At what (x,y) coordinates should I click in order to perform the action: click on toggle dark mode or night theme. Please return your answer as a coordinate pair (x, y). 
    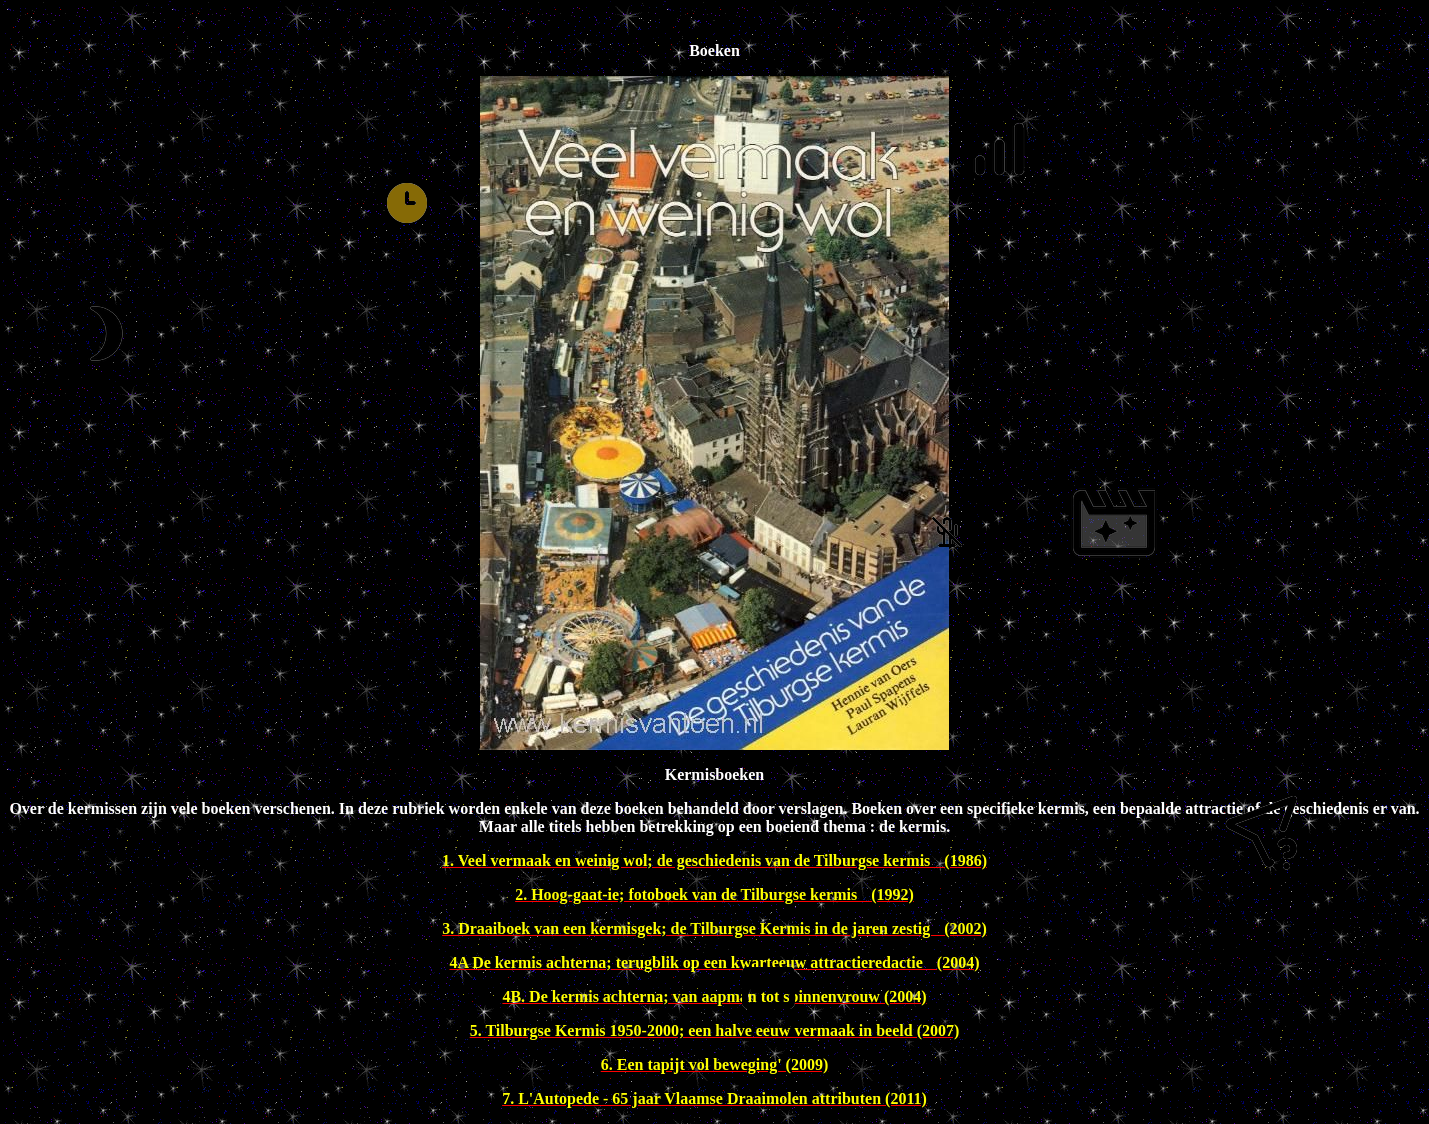
    Looking at the image, I should click on (103, 333).